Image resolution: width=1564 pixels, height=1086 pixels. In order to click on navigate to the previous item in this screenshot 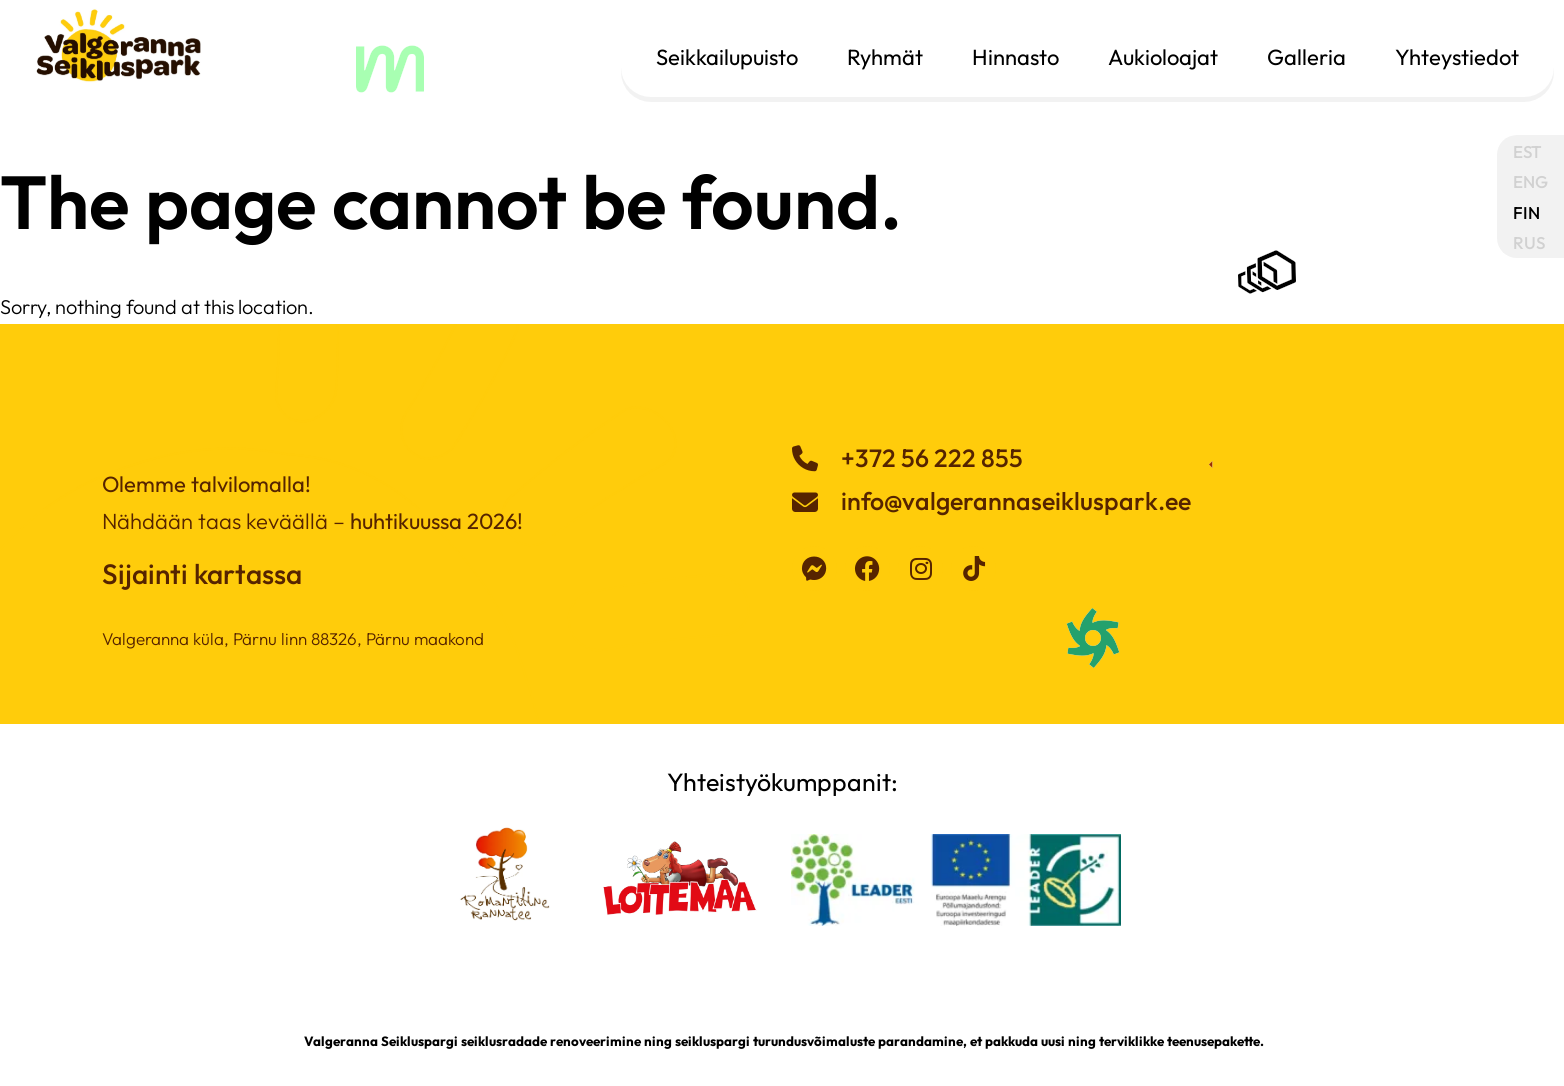, I will do `click(1211, 464)`.